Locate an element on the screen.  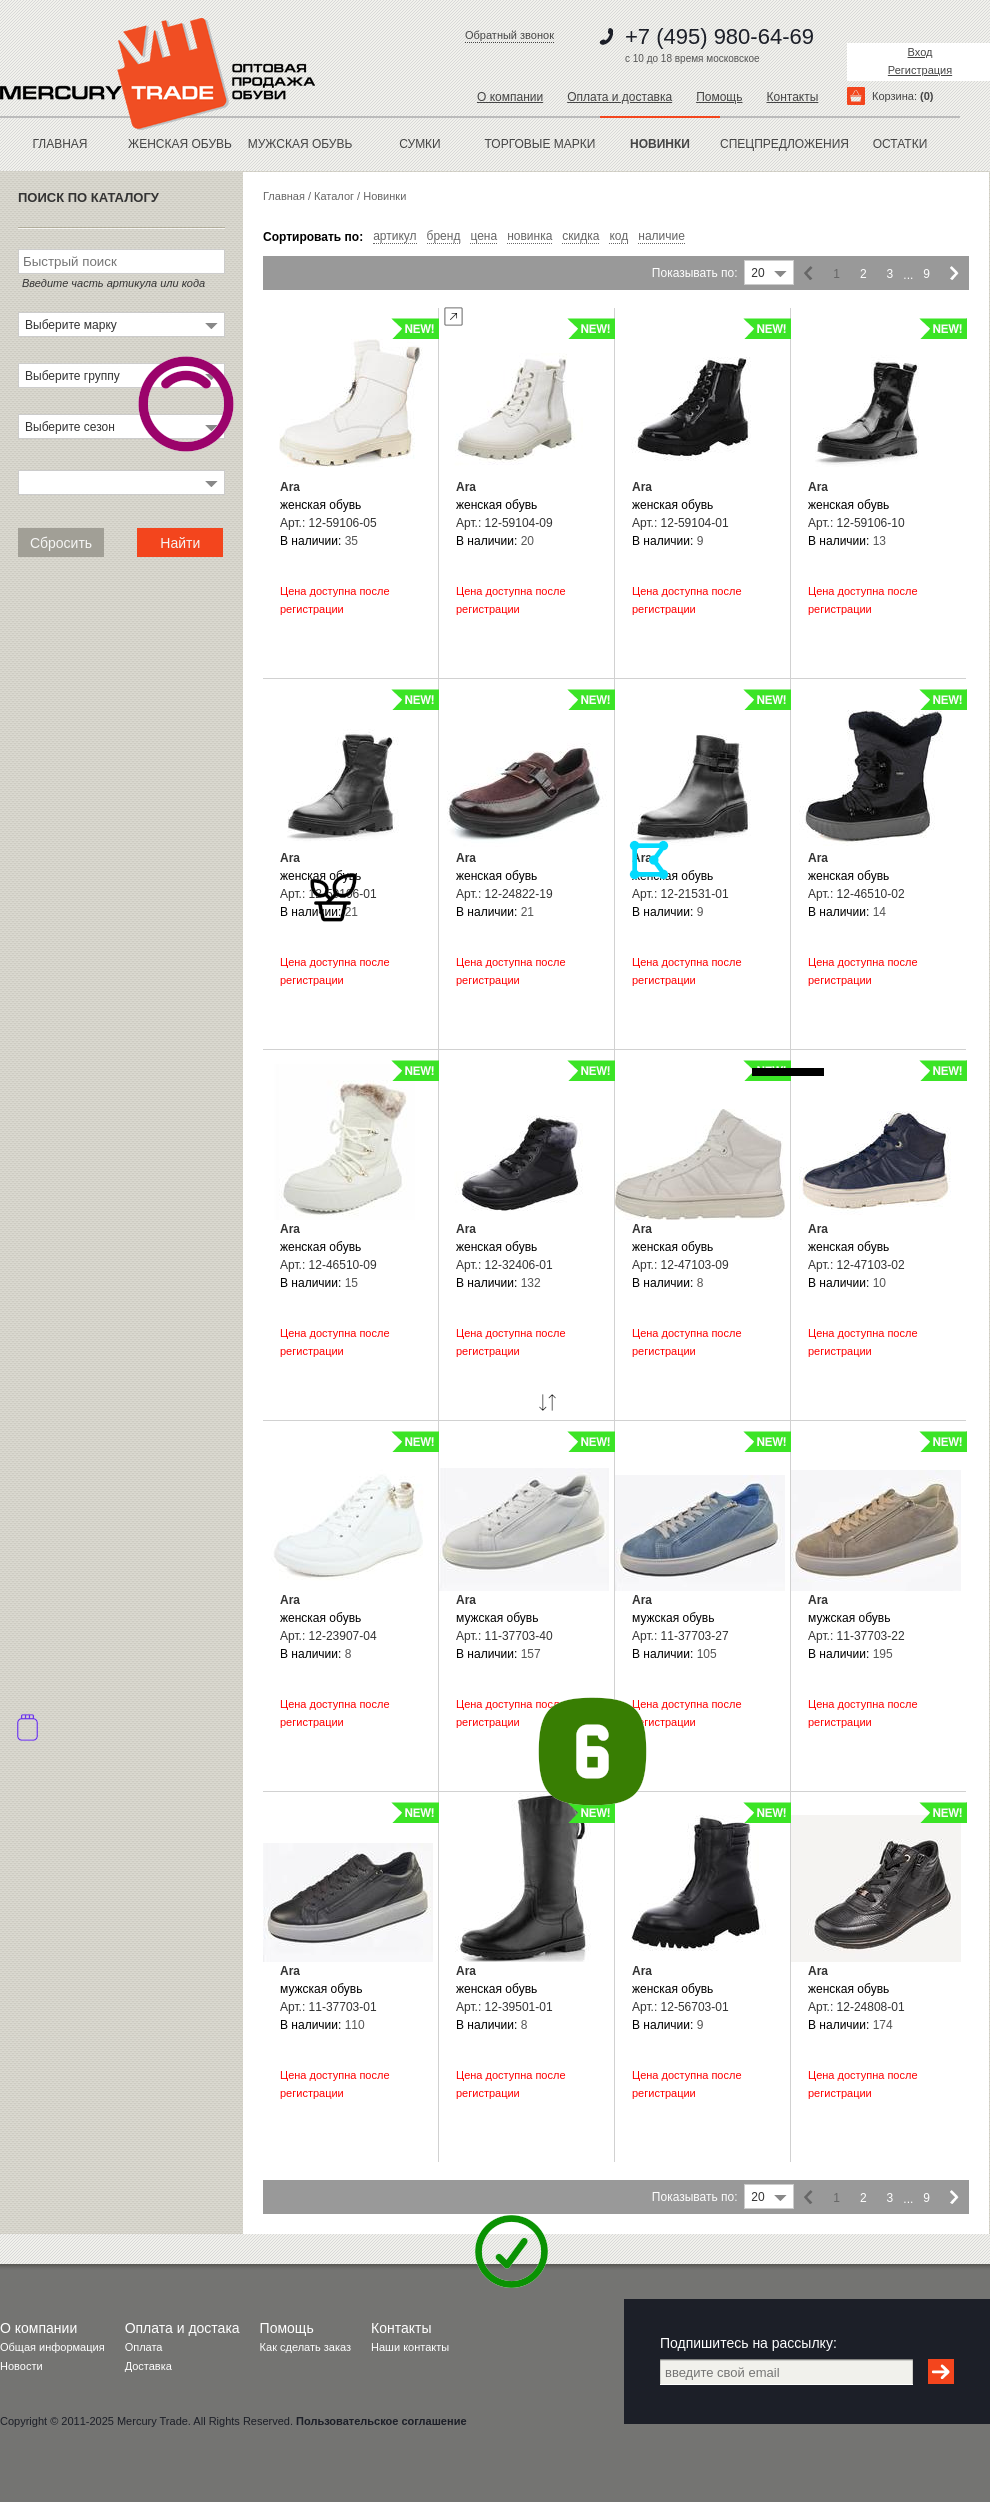
access plant care or gardening features is located at coordinates (332, 897).